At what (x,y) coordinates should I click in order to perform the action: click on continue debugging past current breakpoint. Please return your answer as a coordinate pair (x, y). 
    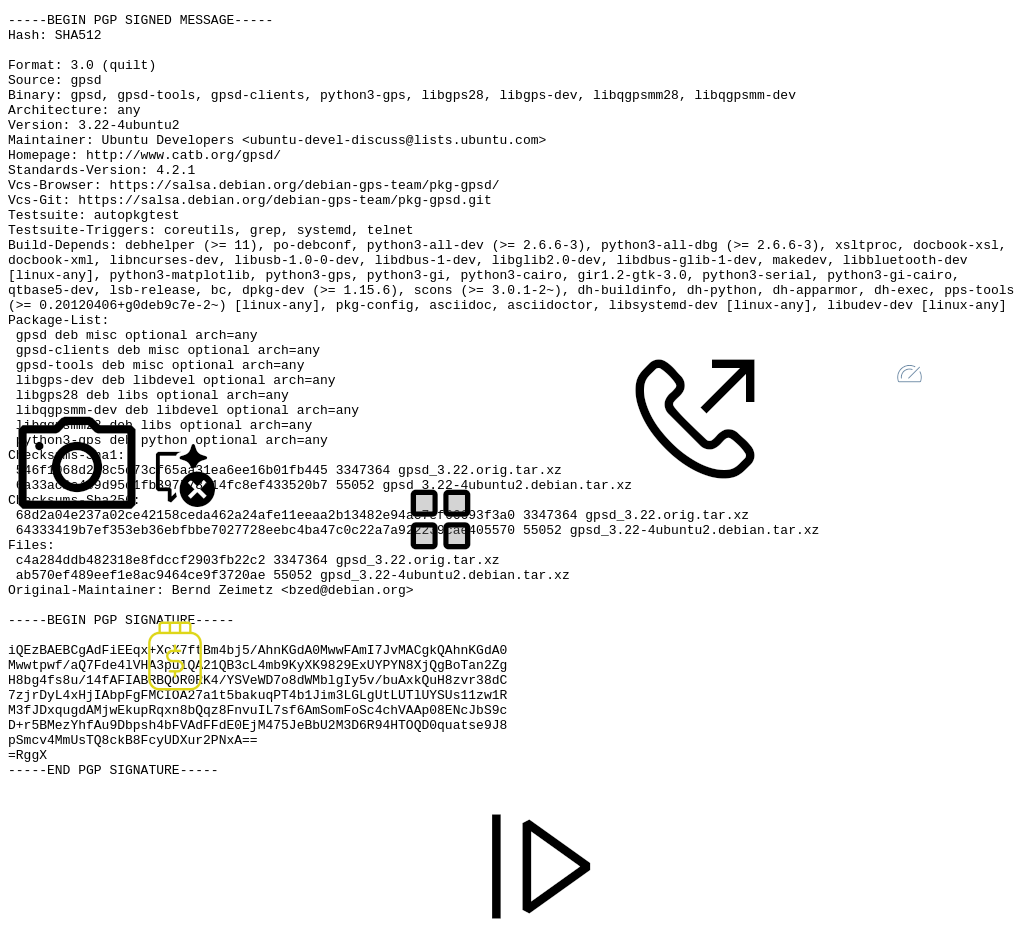
    Looking at the image, I should click on (535, 866).